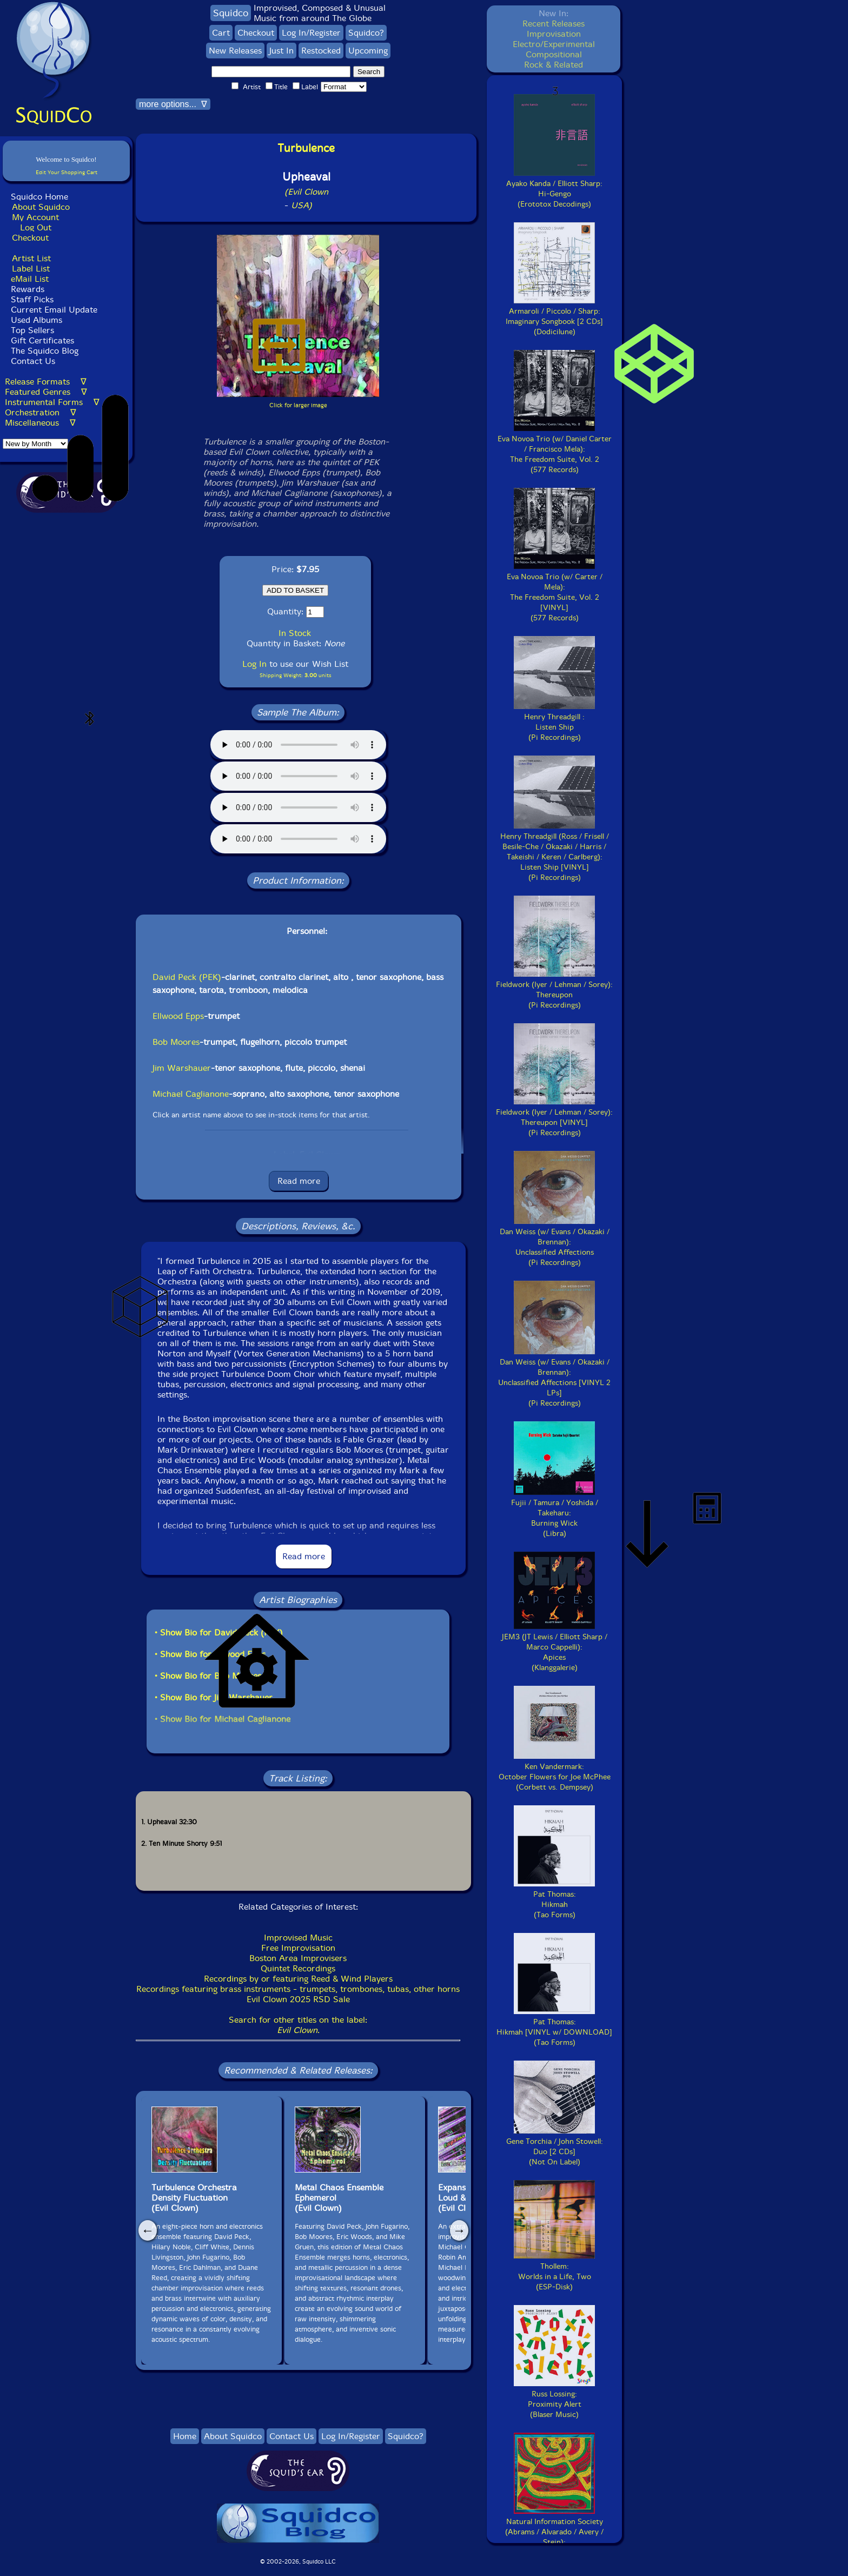 The image size is (848, 2576). I want to click on toggle bluetooth connectivity on or off, so click(89, 718).